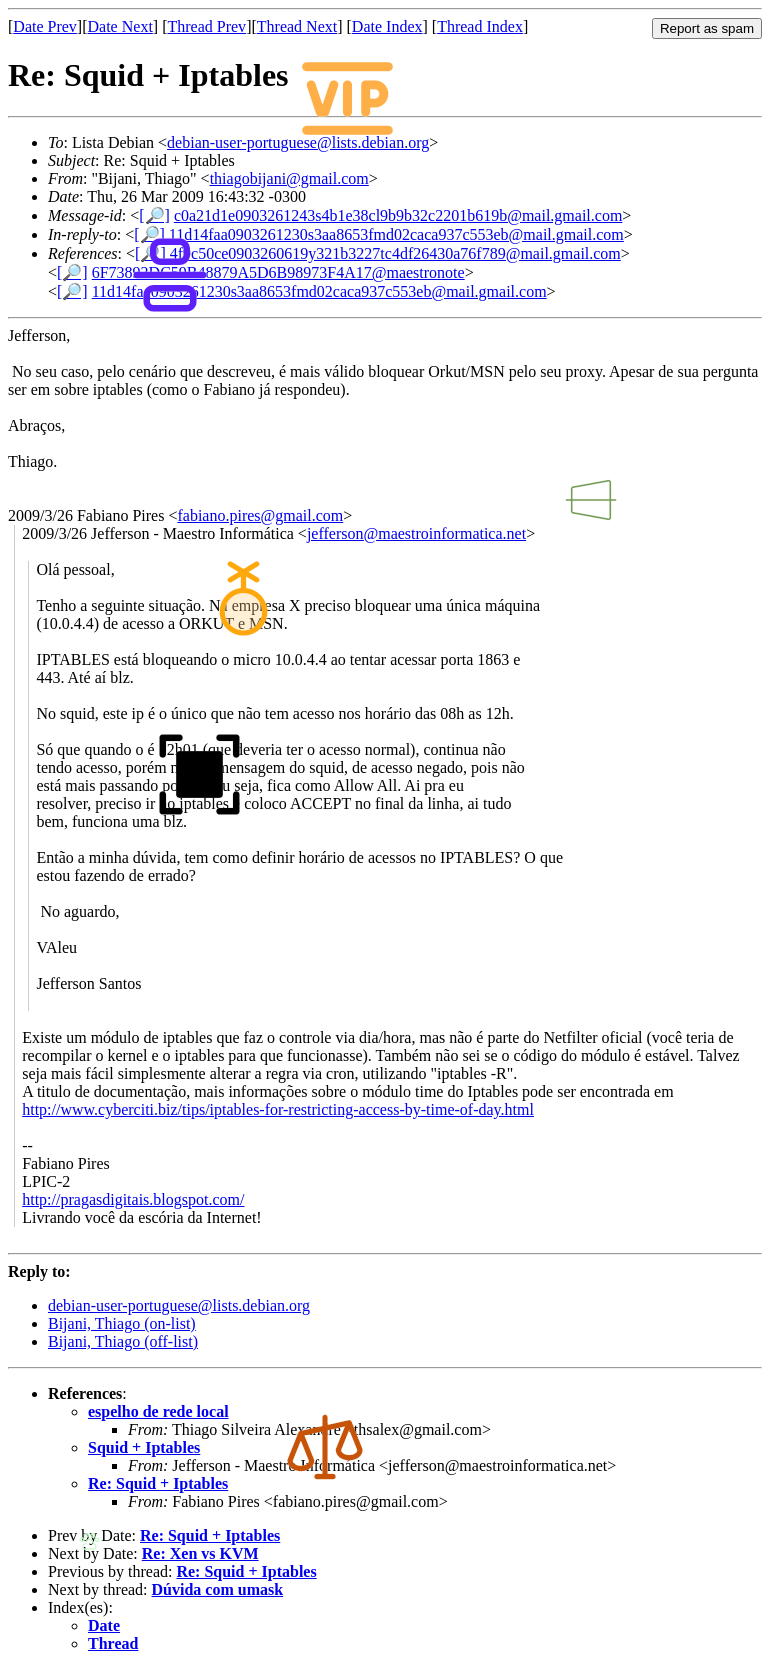 The image size is (770, 1669). I want to click on access VIP member benefits or status, so click(347, 98).